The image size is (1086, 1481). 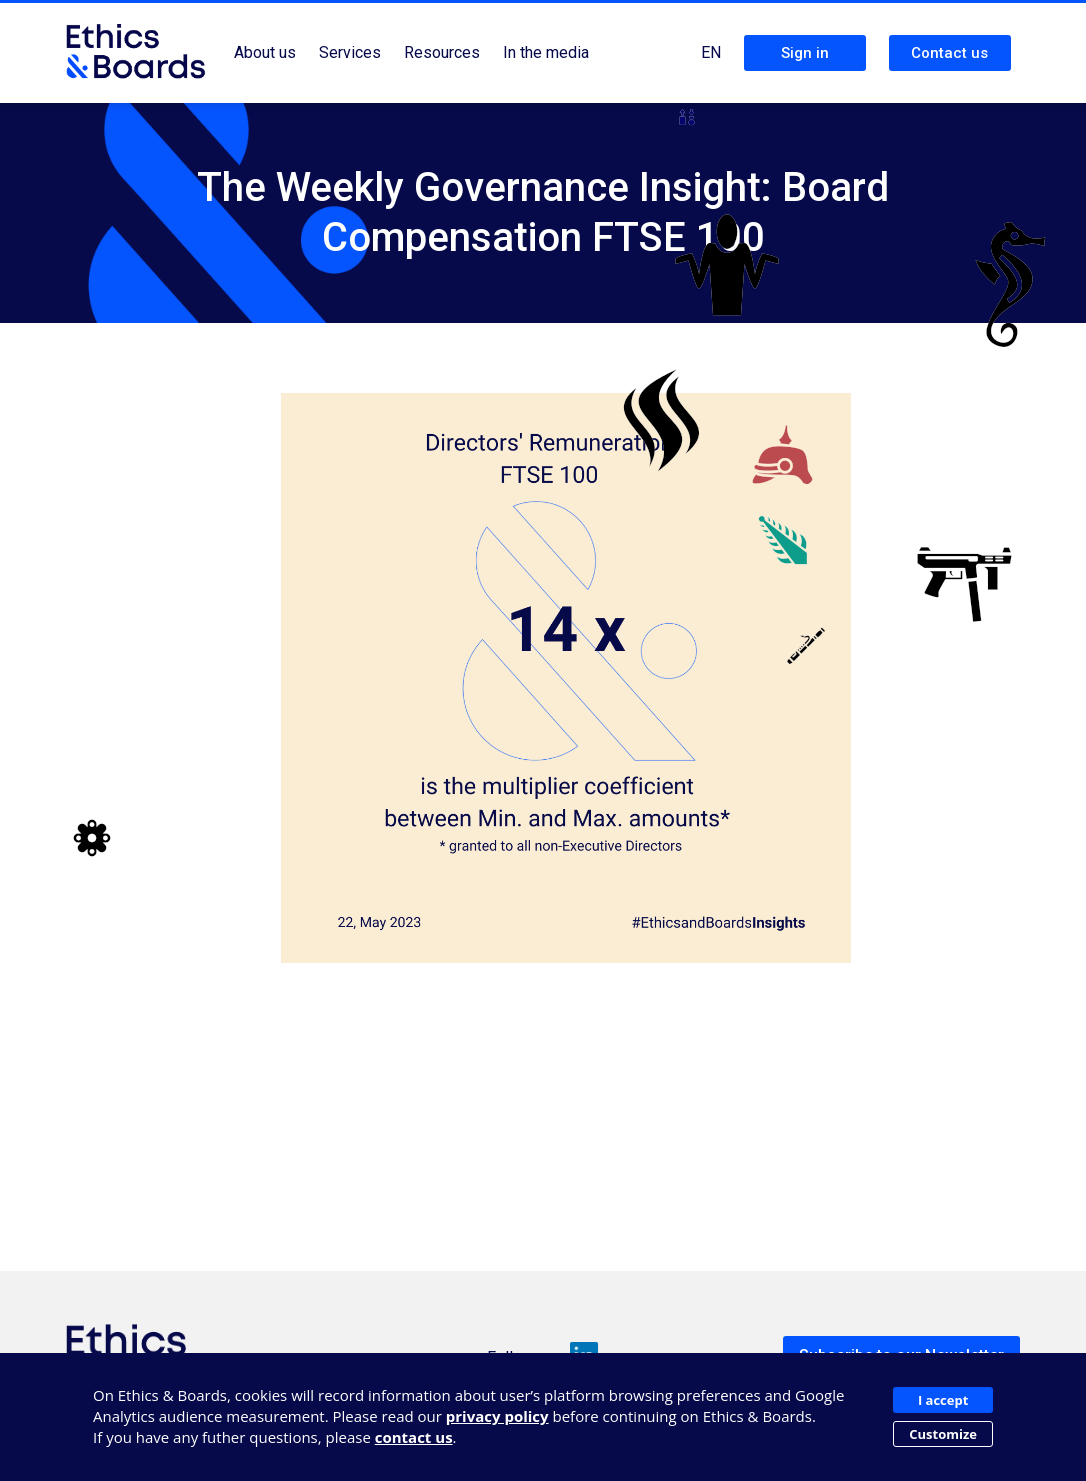 I want to click on select submachine gun weapon in game inventory, so click(x=964, y=584).